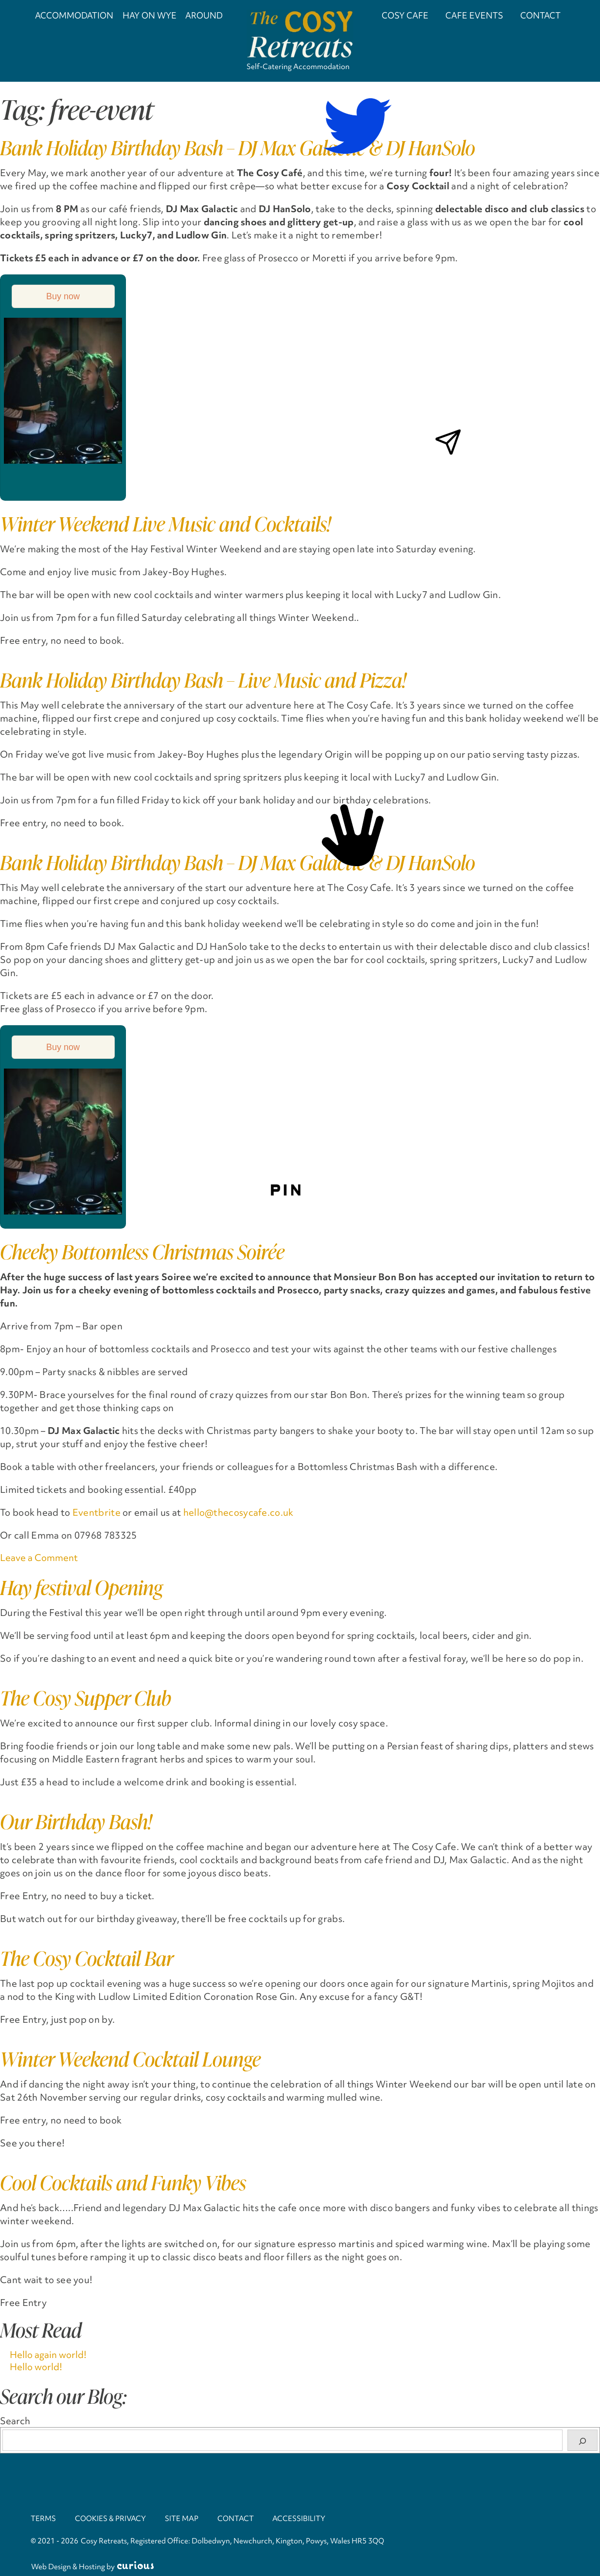 This screenshot has height=2576, width=600. I want to click on enter PIN code for parental controls, so click(285, 1190).